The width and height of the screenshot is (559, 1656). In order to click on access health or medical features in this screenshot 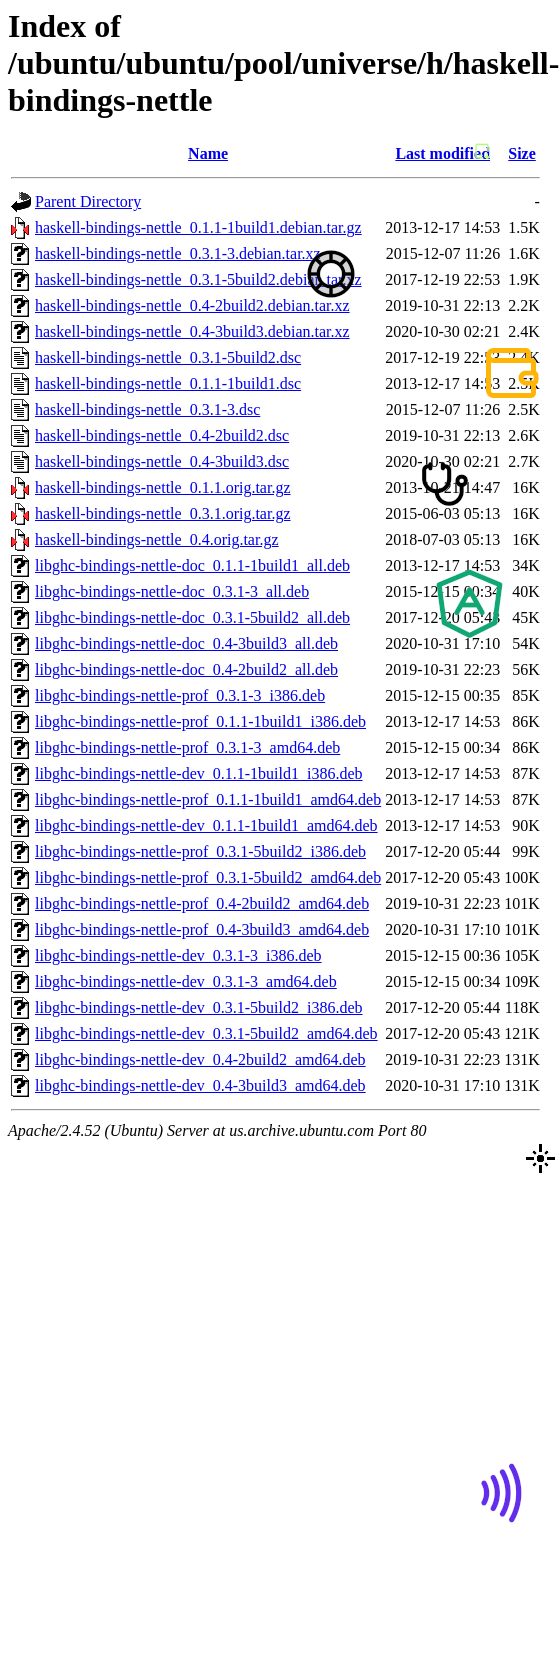, I will do `click(445, 485)`.